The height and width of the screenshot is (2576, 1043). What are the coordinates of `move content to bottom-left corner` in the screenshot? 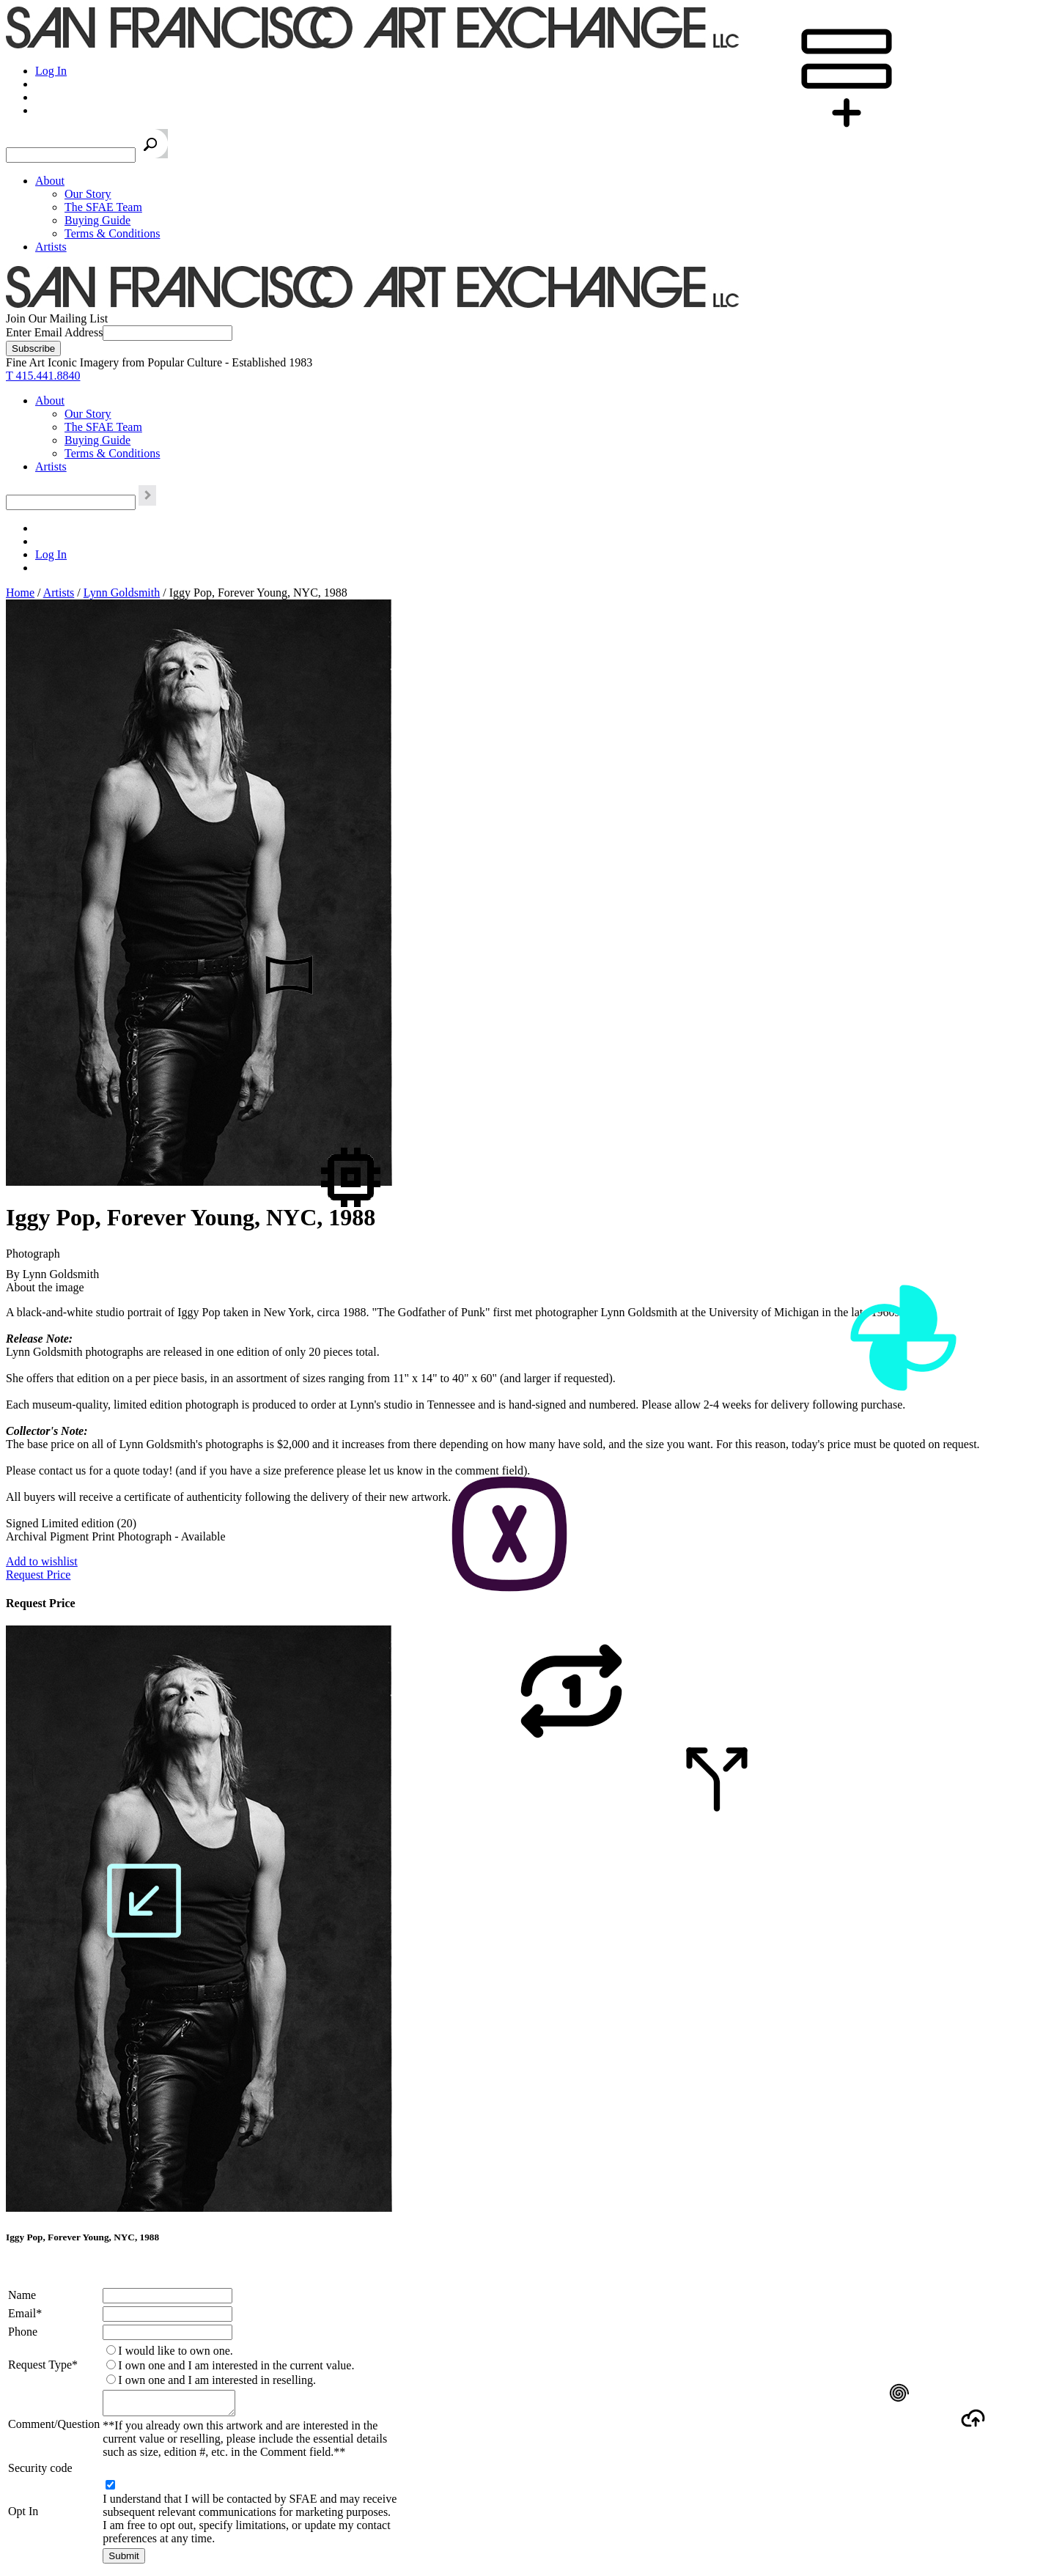 It's located at (144, 1900).